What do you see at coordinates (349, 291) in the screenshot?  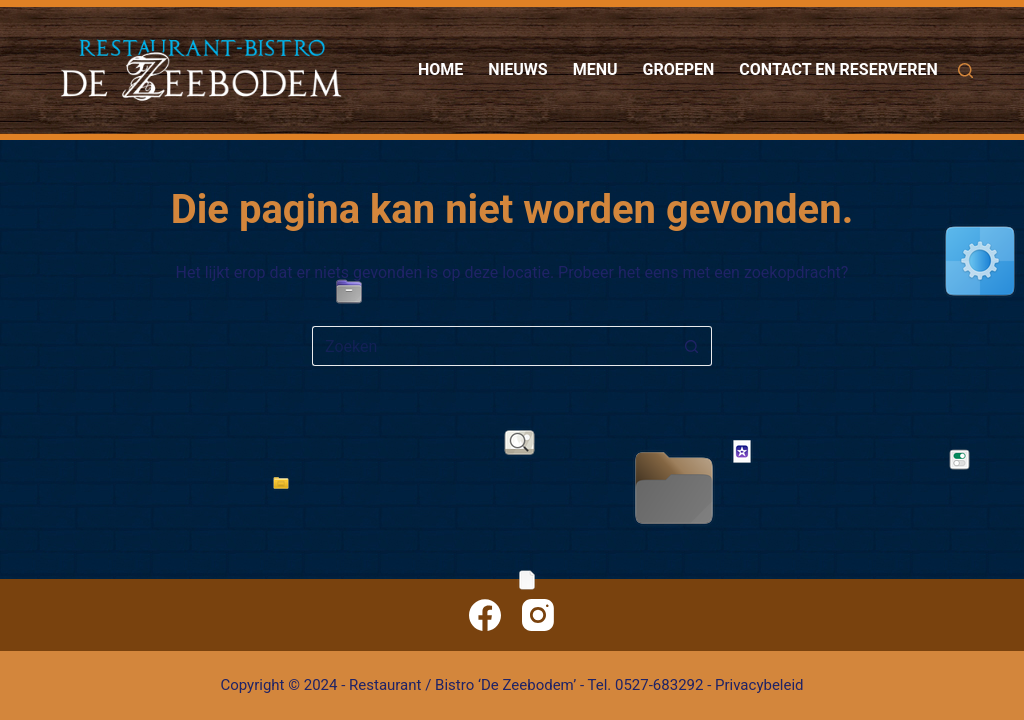 I see `open the nautilus file manager` at bounding box center [349, 291].